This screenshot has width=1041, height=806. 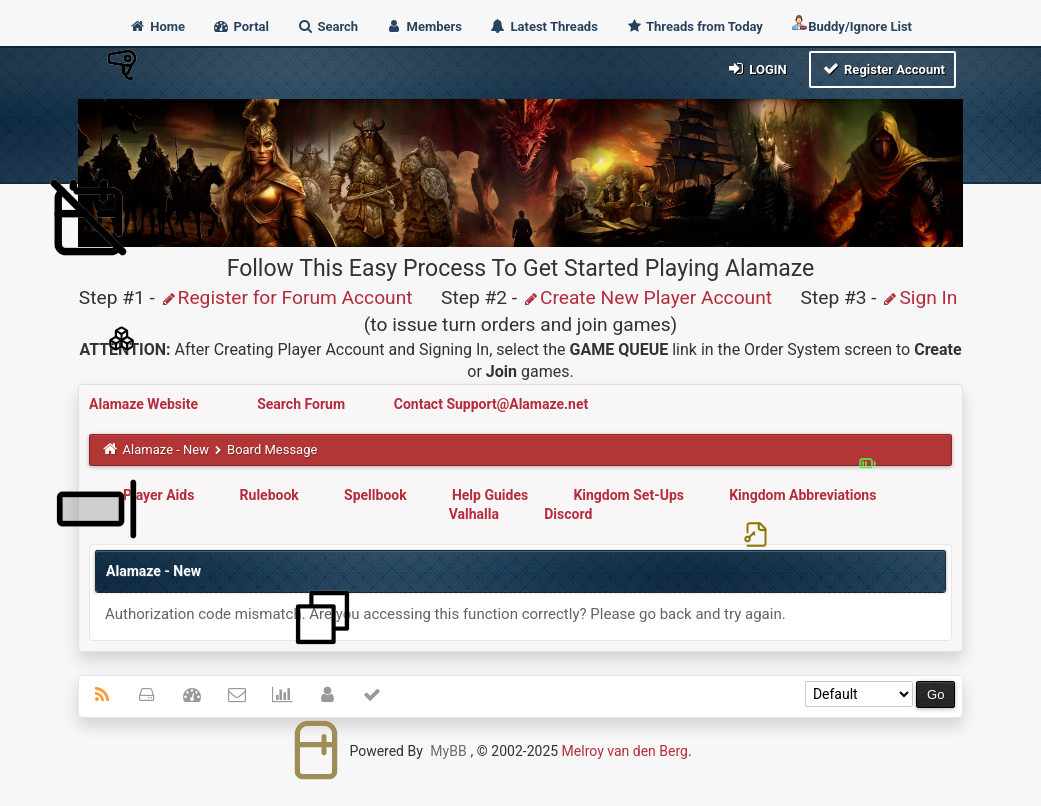 What do you see at coordinates (322, 617) in the screenshot?
I see `copy to clipboard` at bounding box center [322, 617].